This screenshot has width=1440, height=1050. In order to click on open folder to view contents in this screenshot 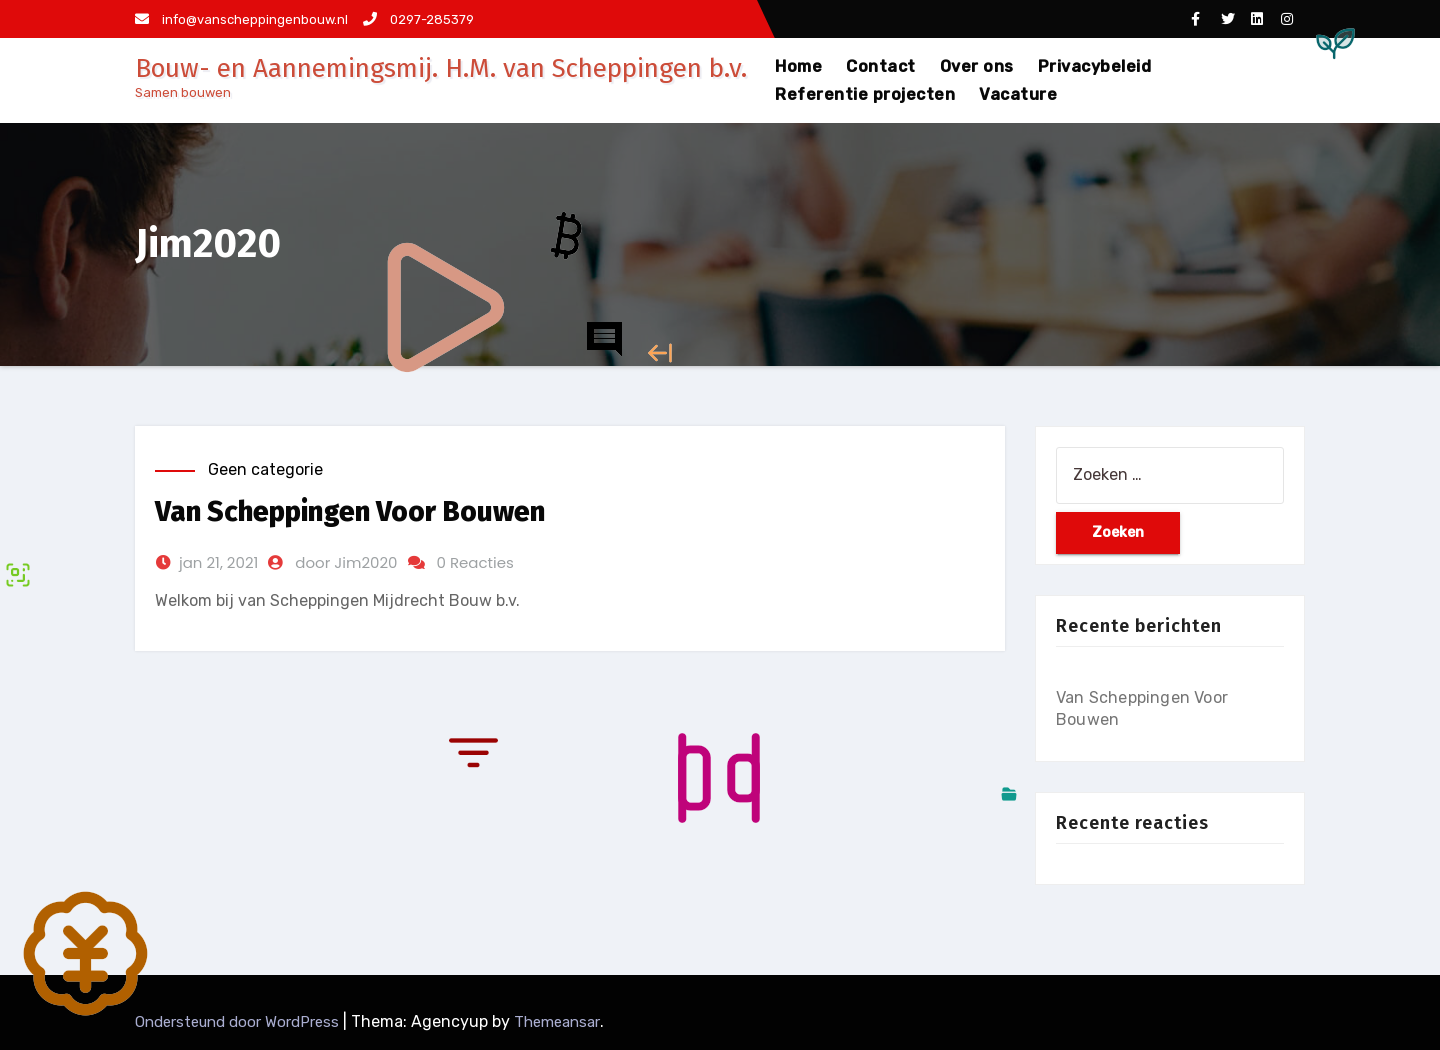, I will do `click(1009, 794)`.